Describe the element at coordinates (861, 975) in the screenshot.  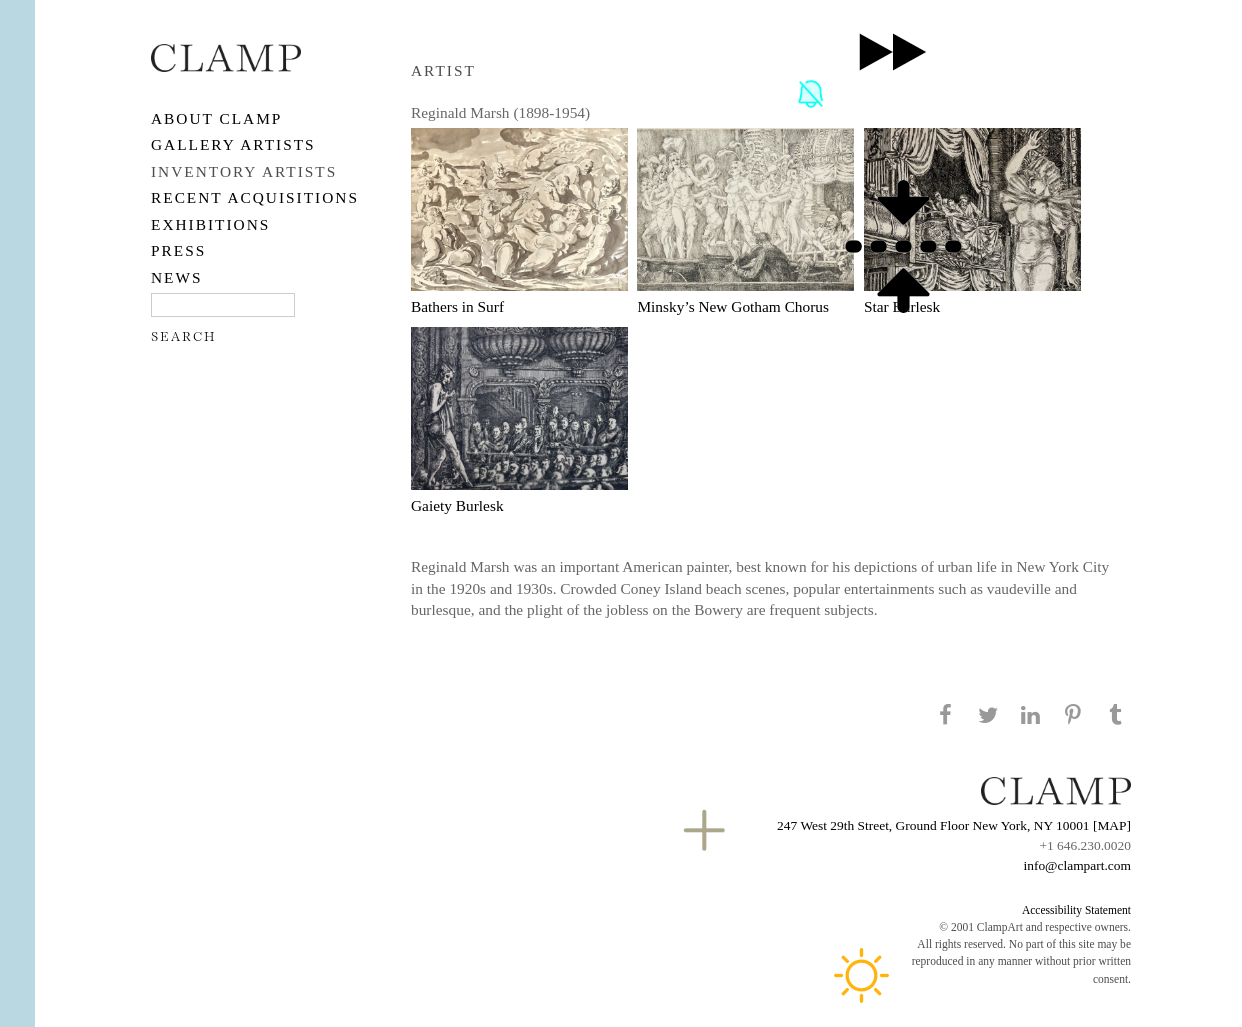
I see `switch to light mode` at that location.